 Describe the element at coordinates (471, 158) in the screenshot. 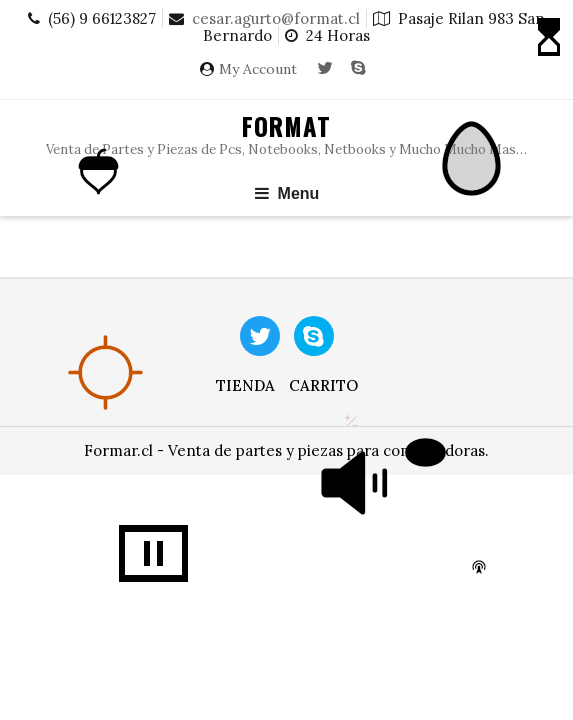

I see `indicates egg or egg-related content` at that location.